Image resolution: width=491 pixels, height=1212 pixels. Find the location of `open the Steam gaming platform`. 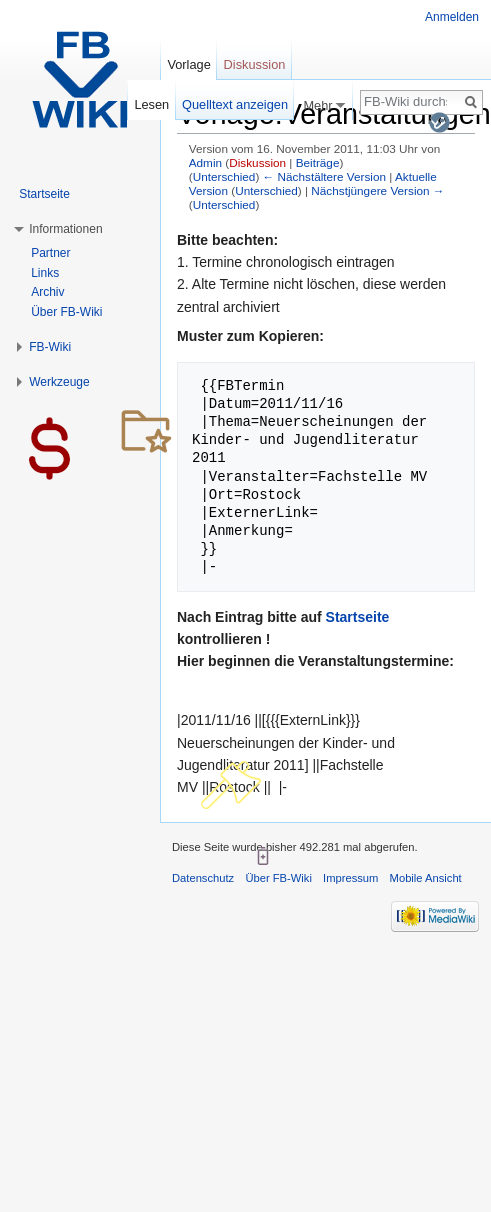

open the Steam gaming platform is located at coordinates (439, 122).